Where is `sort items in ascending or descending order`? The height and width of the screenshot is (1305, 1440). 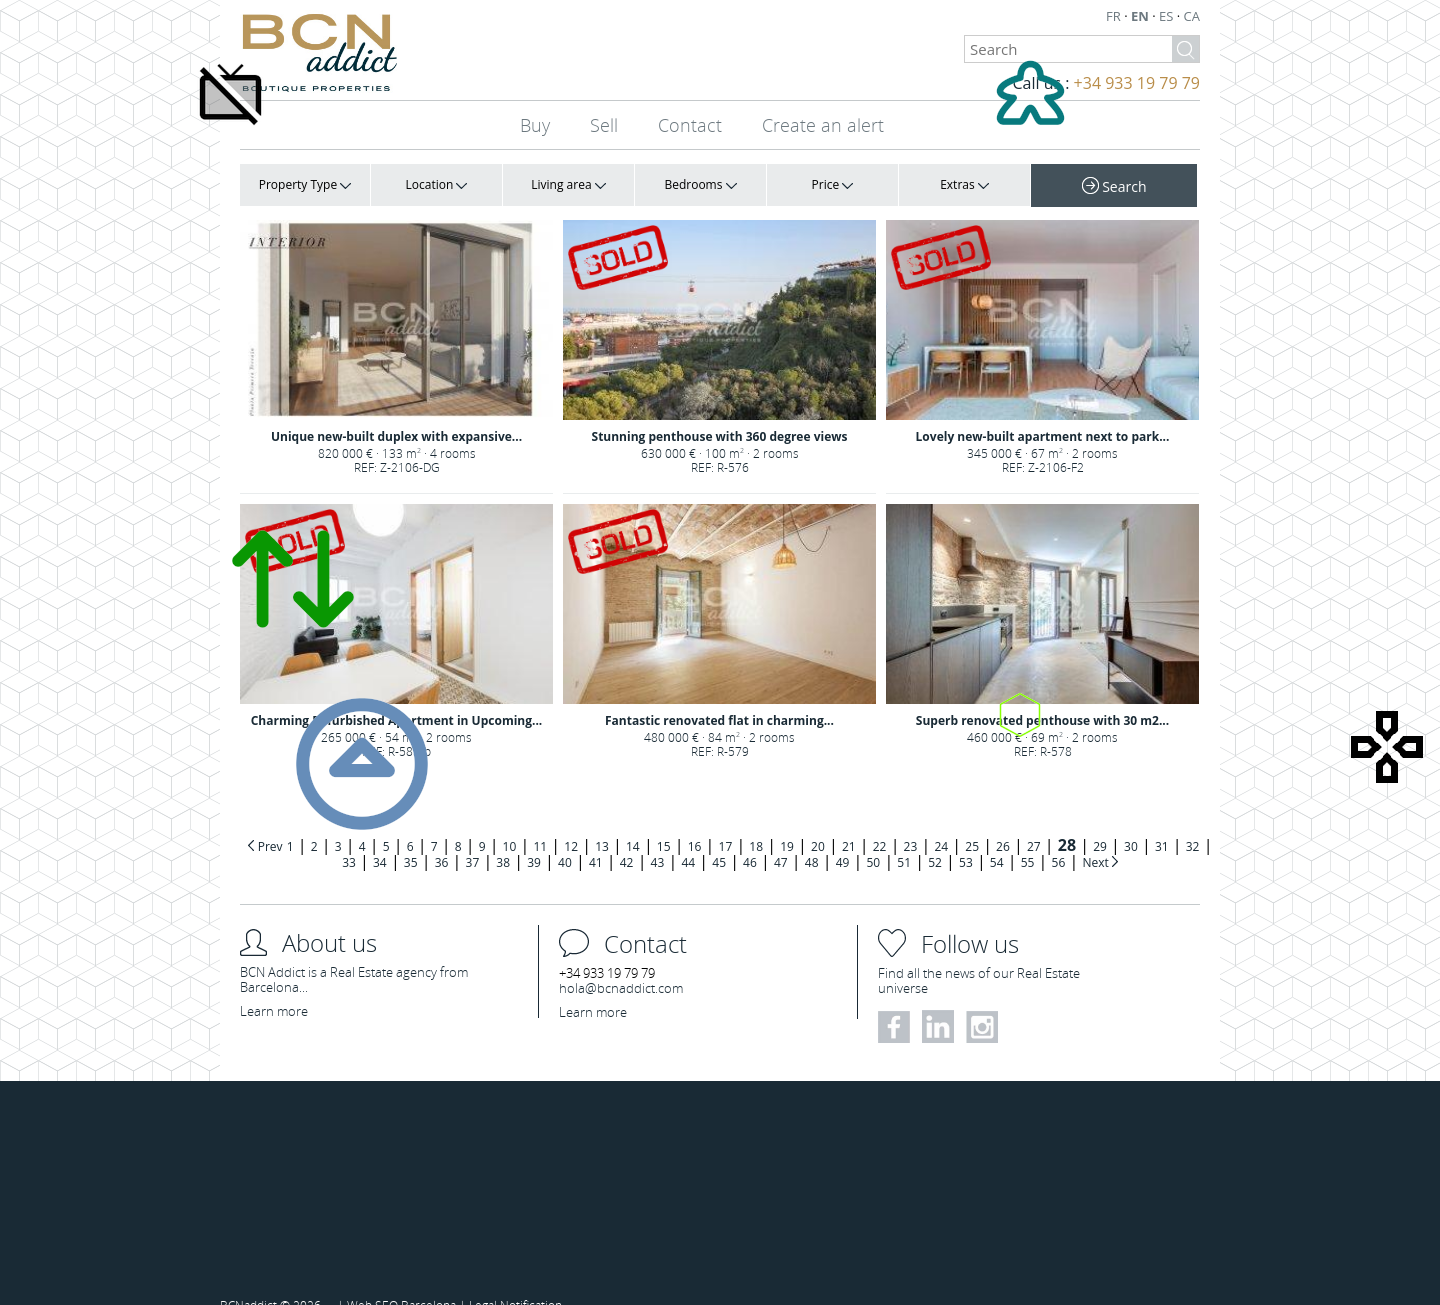 sort items in ascending or descending order is located at coordinates (293, 579).